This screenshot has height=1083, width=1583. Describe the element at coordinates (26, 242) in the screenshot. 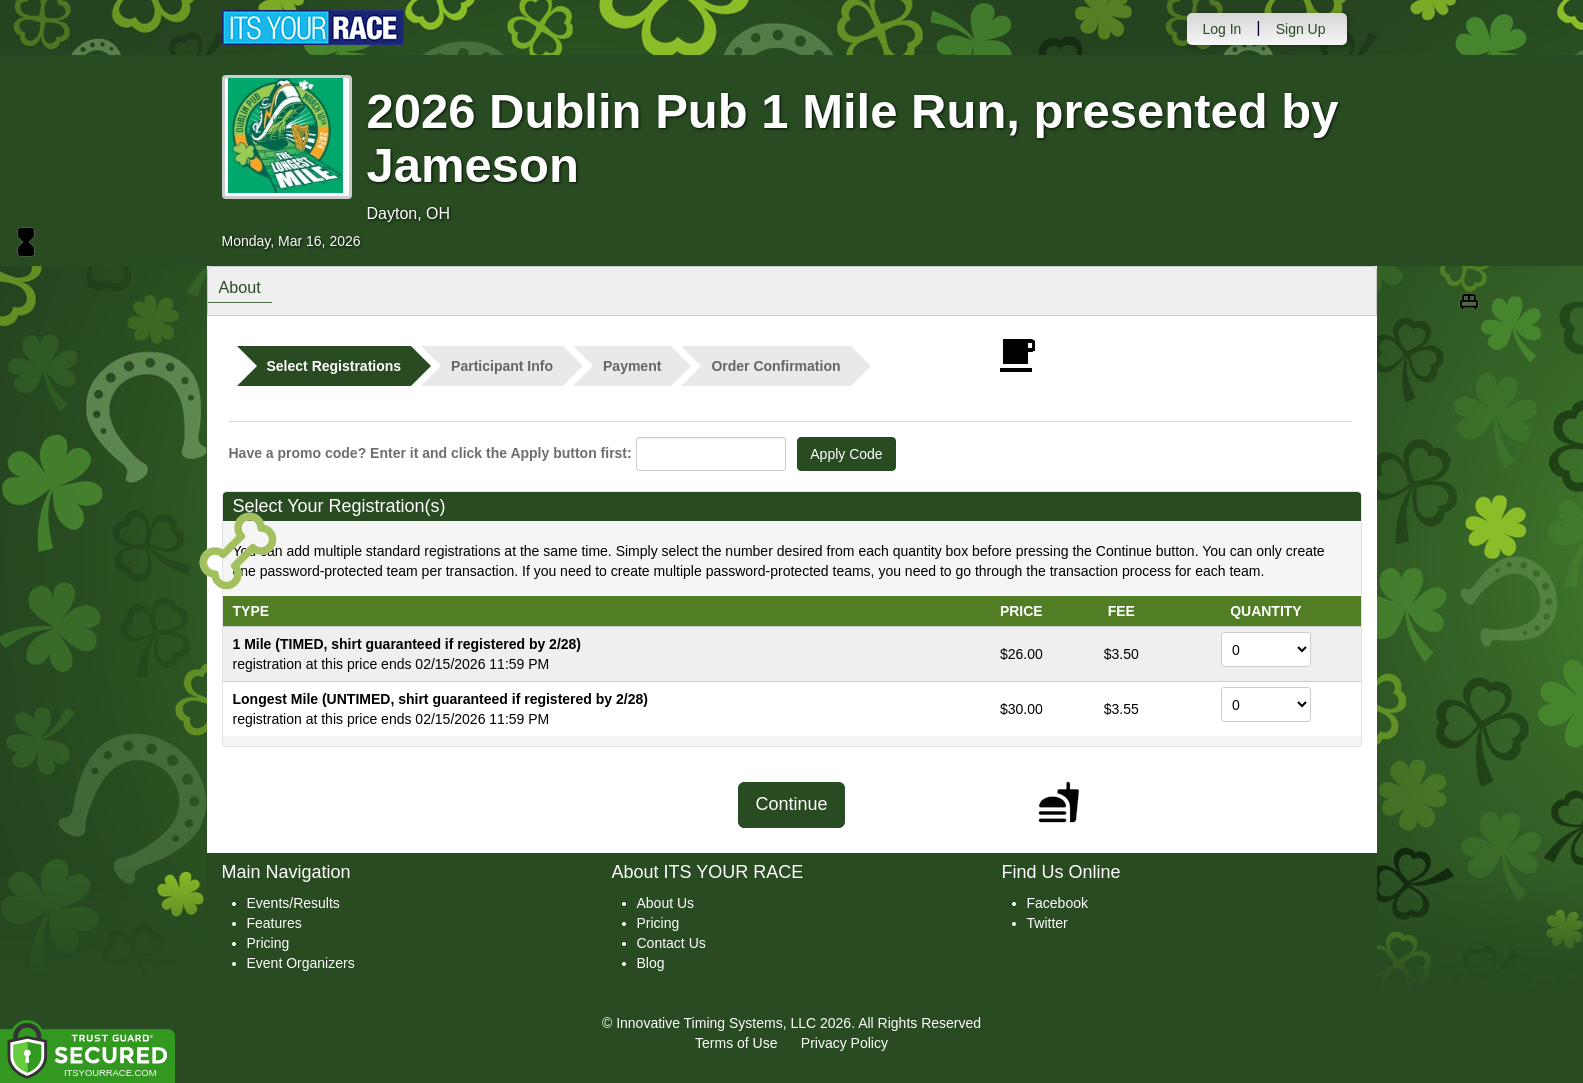

I see `indicates a process is loading or in progress` at that location.